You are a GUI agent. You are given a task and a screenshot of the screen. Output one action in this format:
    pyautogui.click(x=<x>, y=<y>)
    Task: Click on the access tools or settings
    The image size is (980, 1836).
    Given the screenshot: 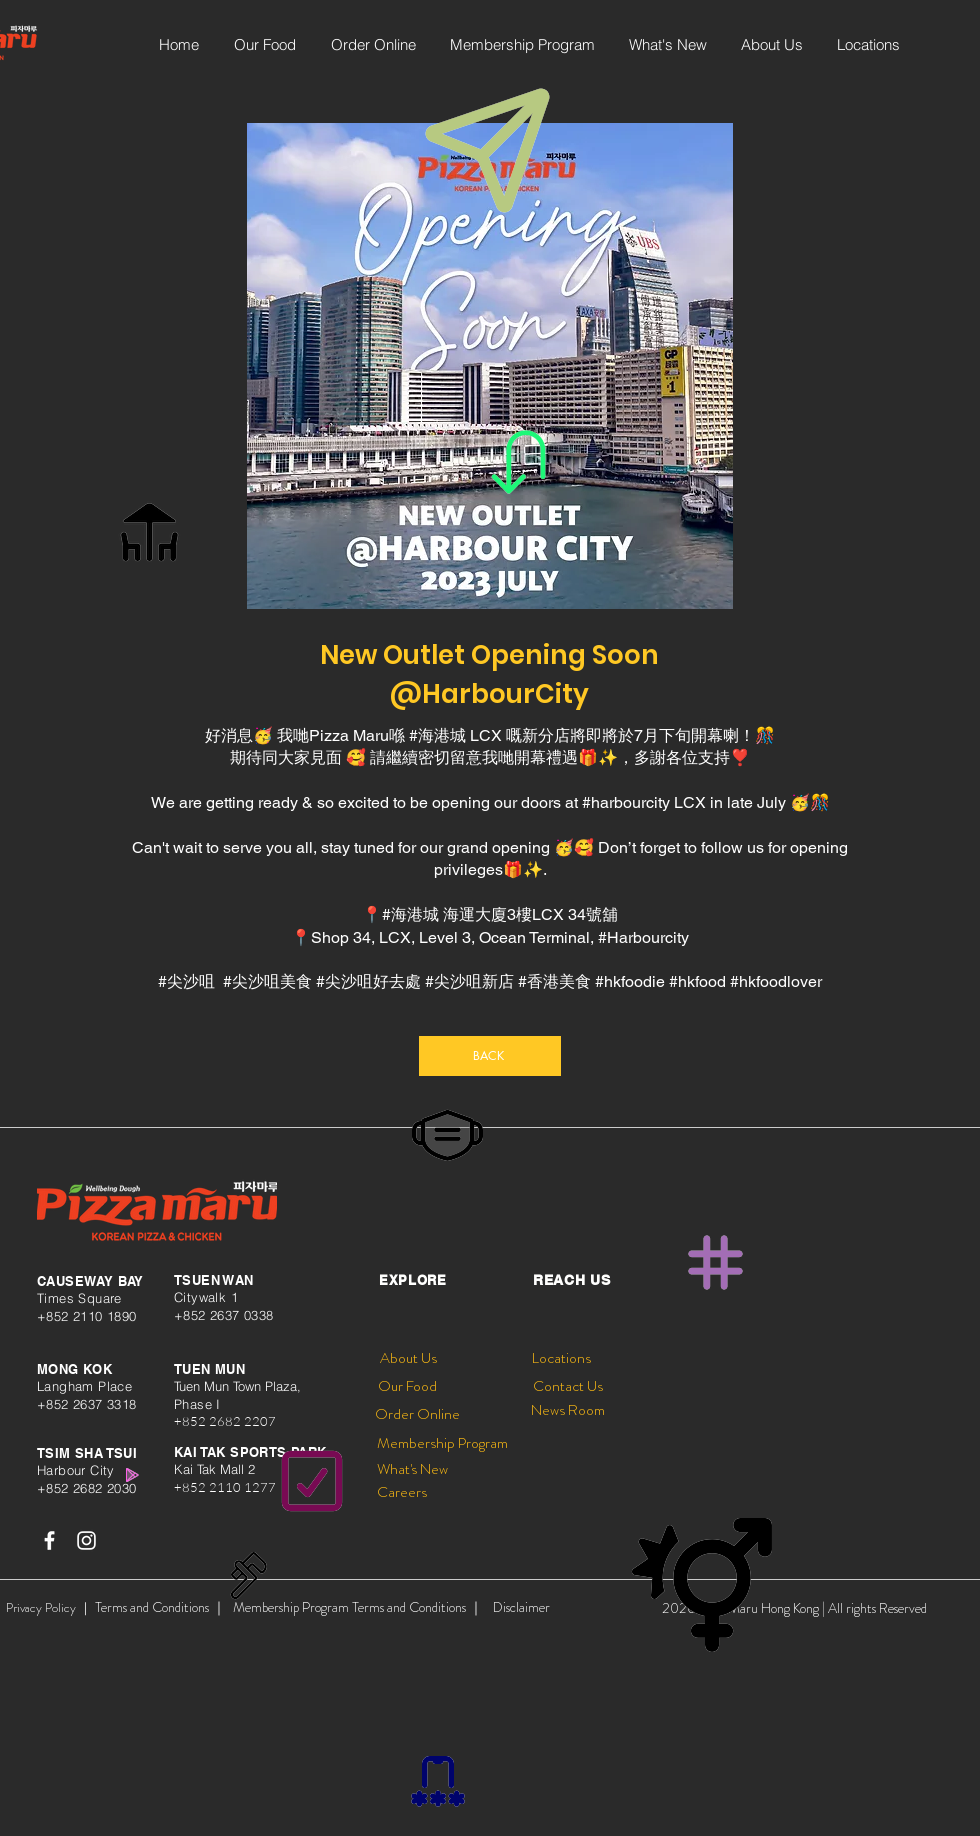 What is the action you would take?
    pyautogui.click(x=246, y=1575)
    